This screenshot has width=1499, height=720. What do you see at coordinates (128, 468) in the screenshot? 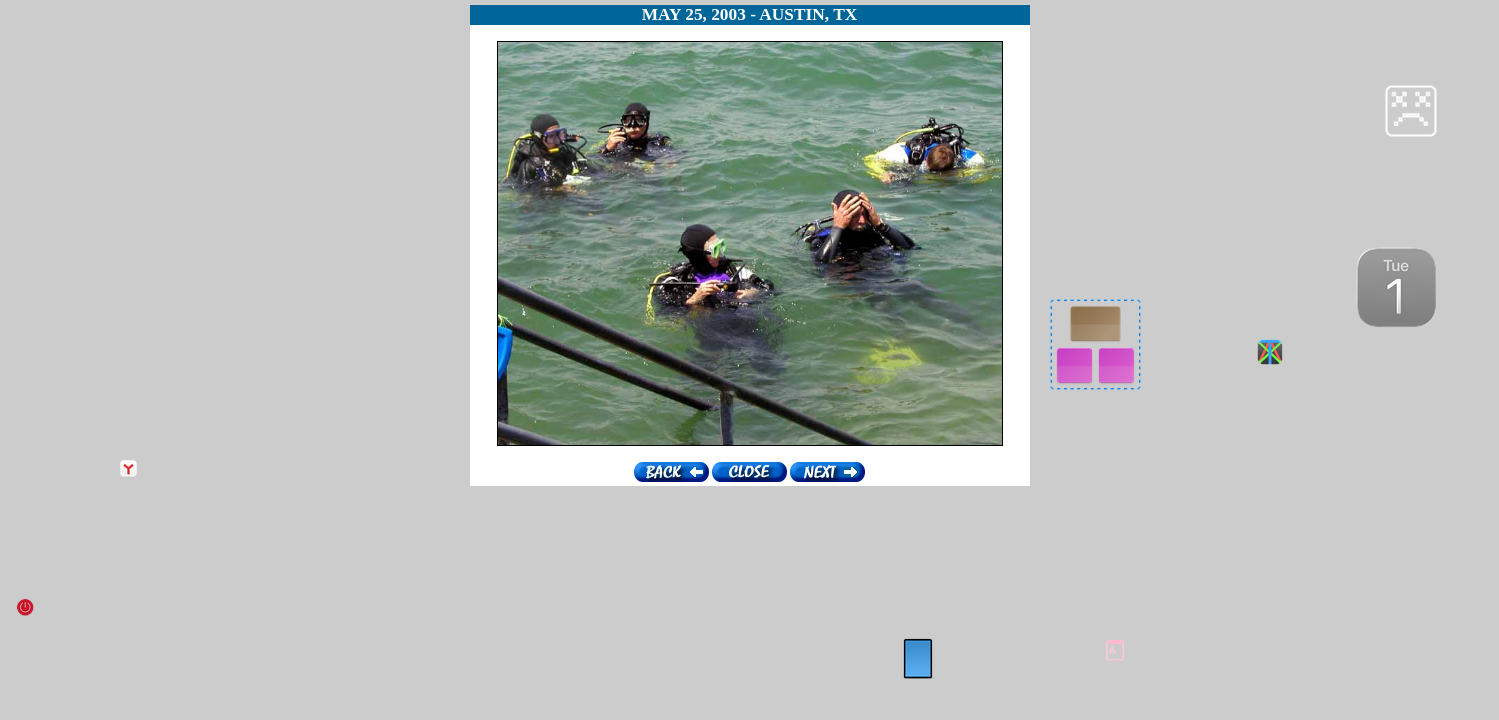
I see `open yandex browser` at bounding box center [128, 468].